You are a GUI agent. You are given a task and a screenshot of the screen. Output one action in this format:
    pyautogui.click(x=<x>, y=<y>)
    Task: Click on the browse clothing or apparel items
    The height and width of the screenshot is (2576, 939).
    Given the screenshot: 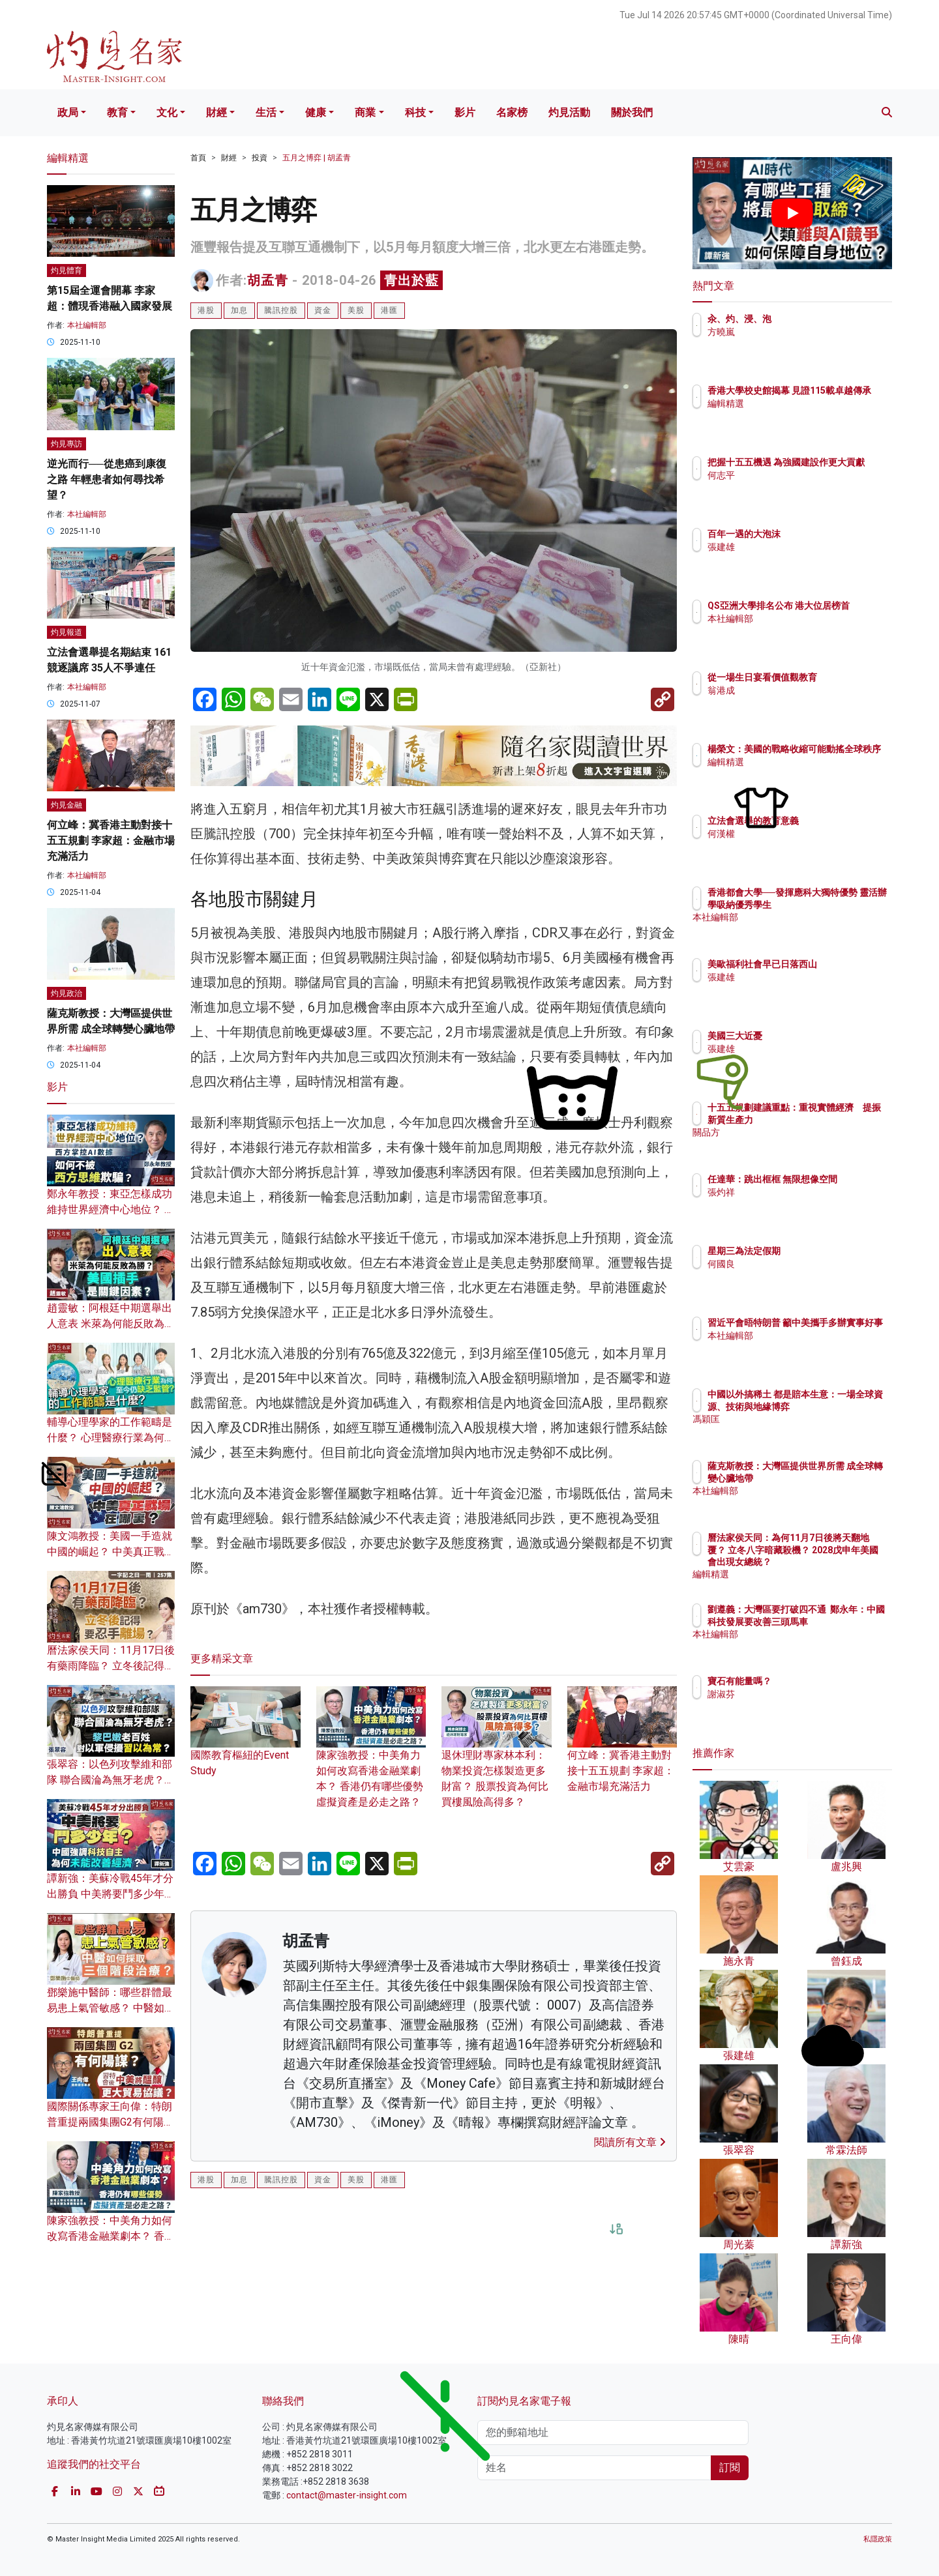 What is the action you would take?
    pyautogui.click(x=761, y=808)
    